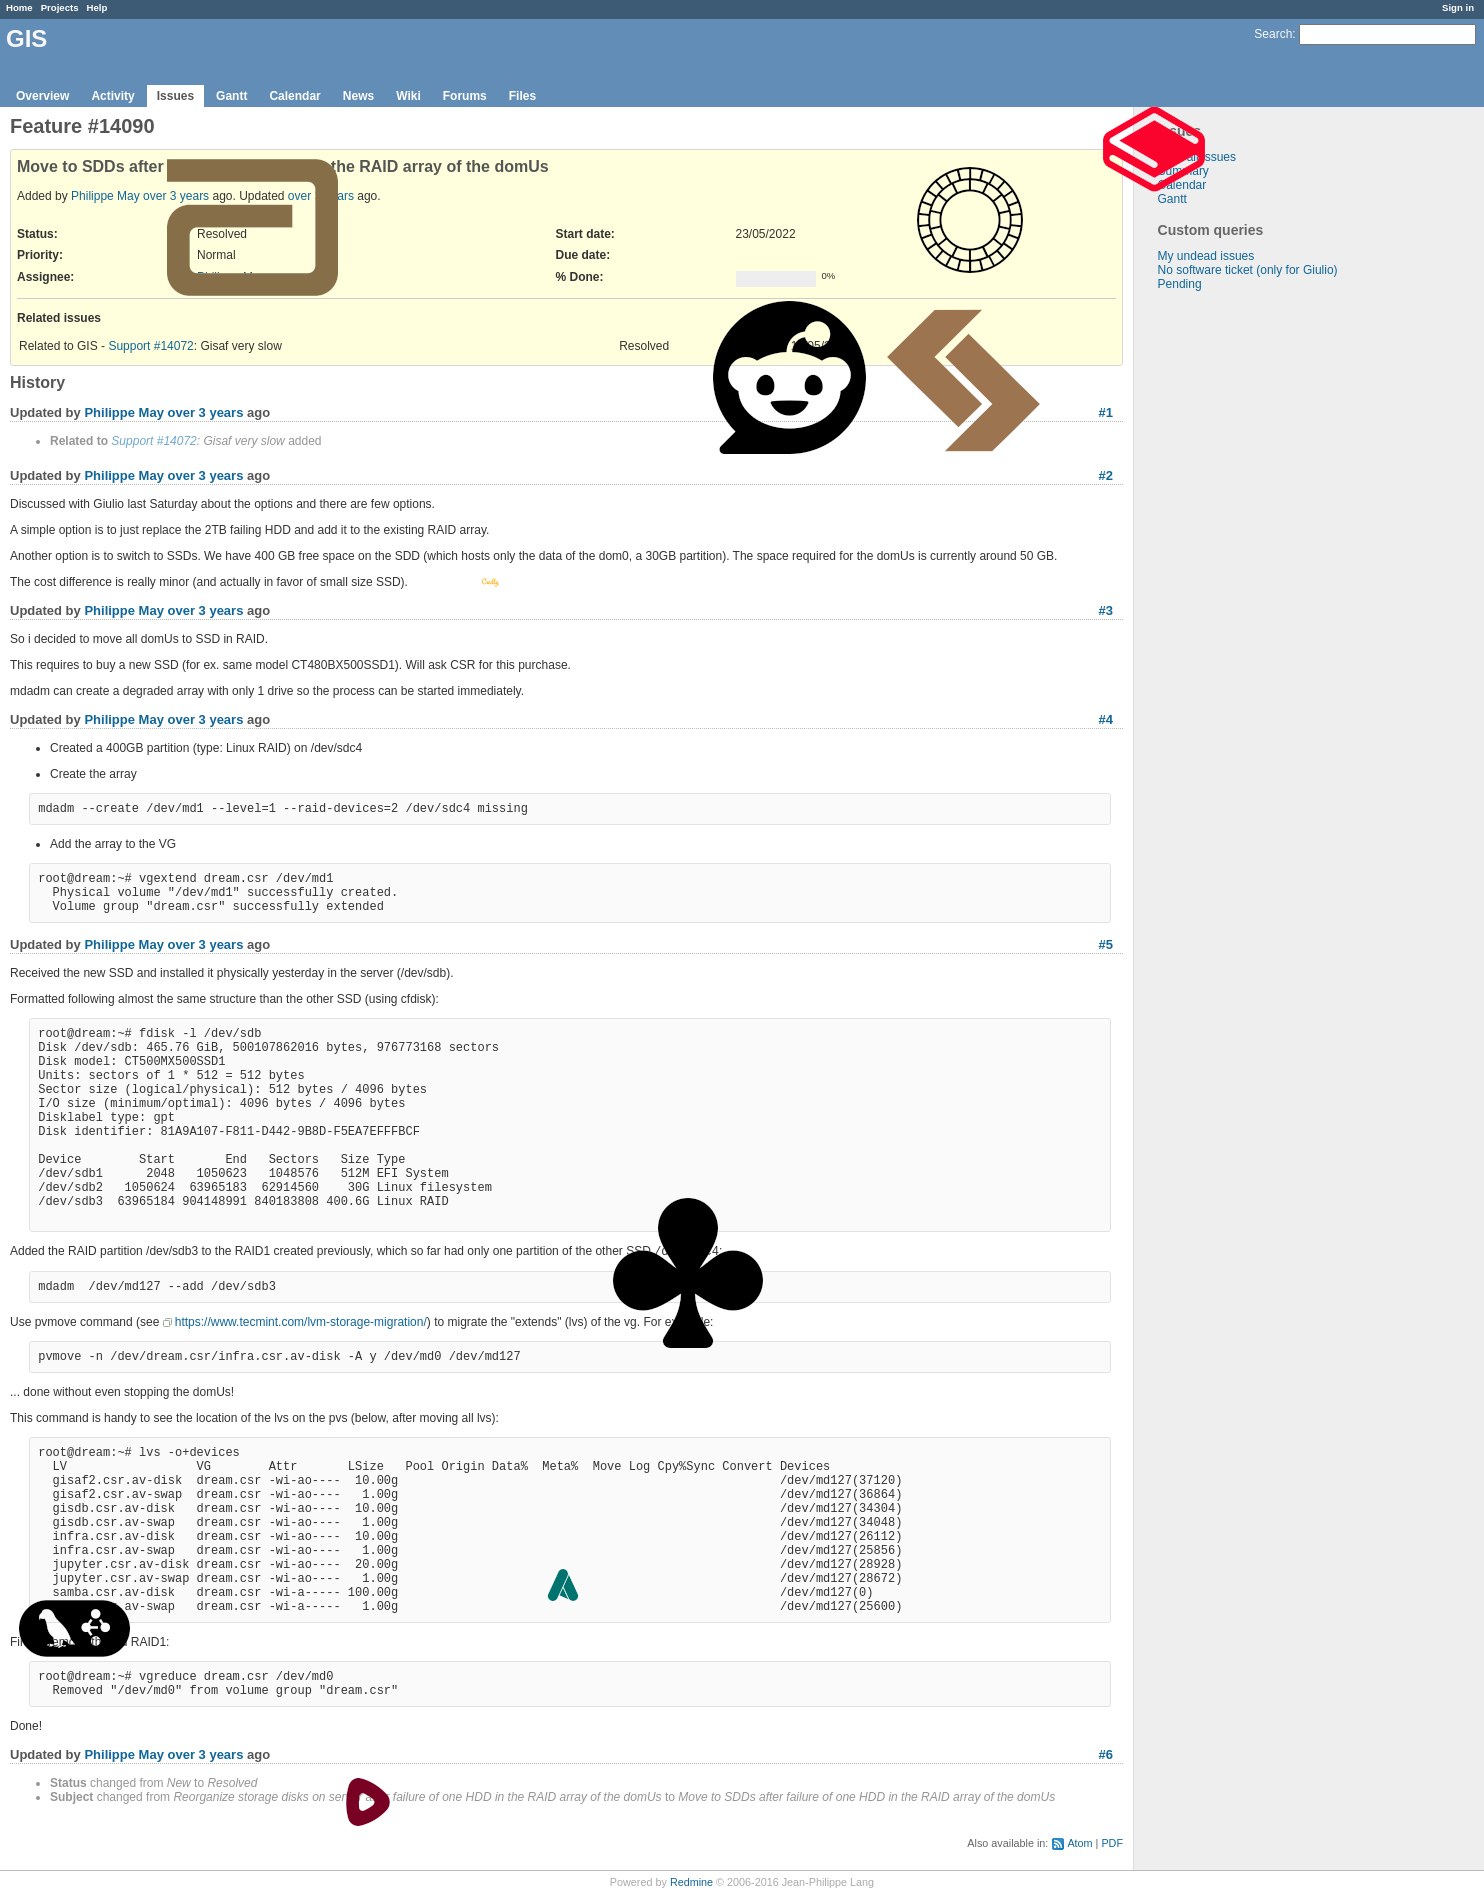 The height and width of the screenshot is (1893, 1484). Describe the element at coordinates (688, 1273) in the screenshot. I see `represents the clubs suit in a card game app` at that location.